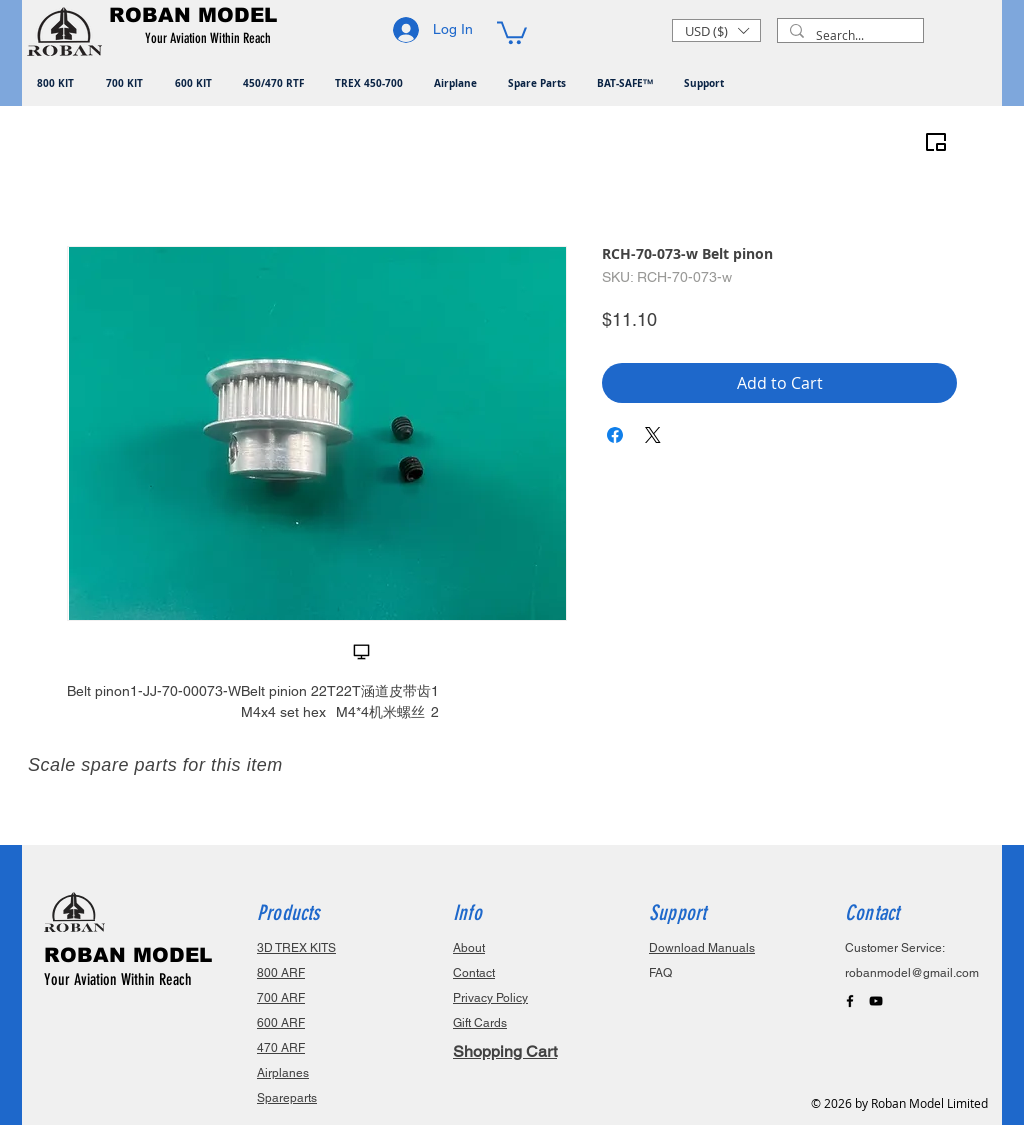 Image resolution: width=1024 pixels, height=1125 pixels. Describe the element at coordinates (361, 651) in the screenshot. I see `access desktop or computer view` at that location.